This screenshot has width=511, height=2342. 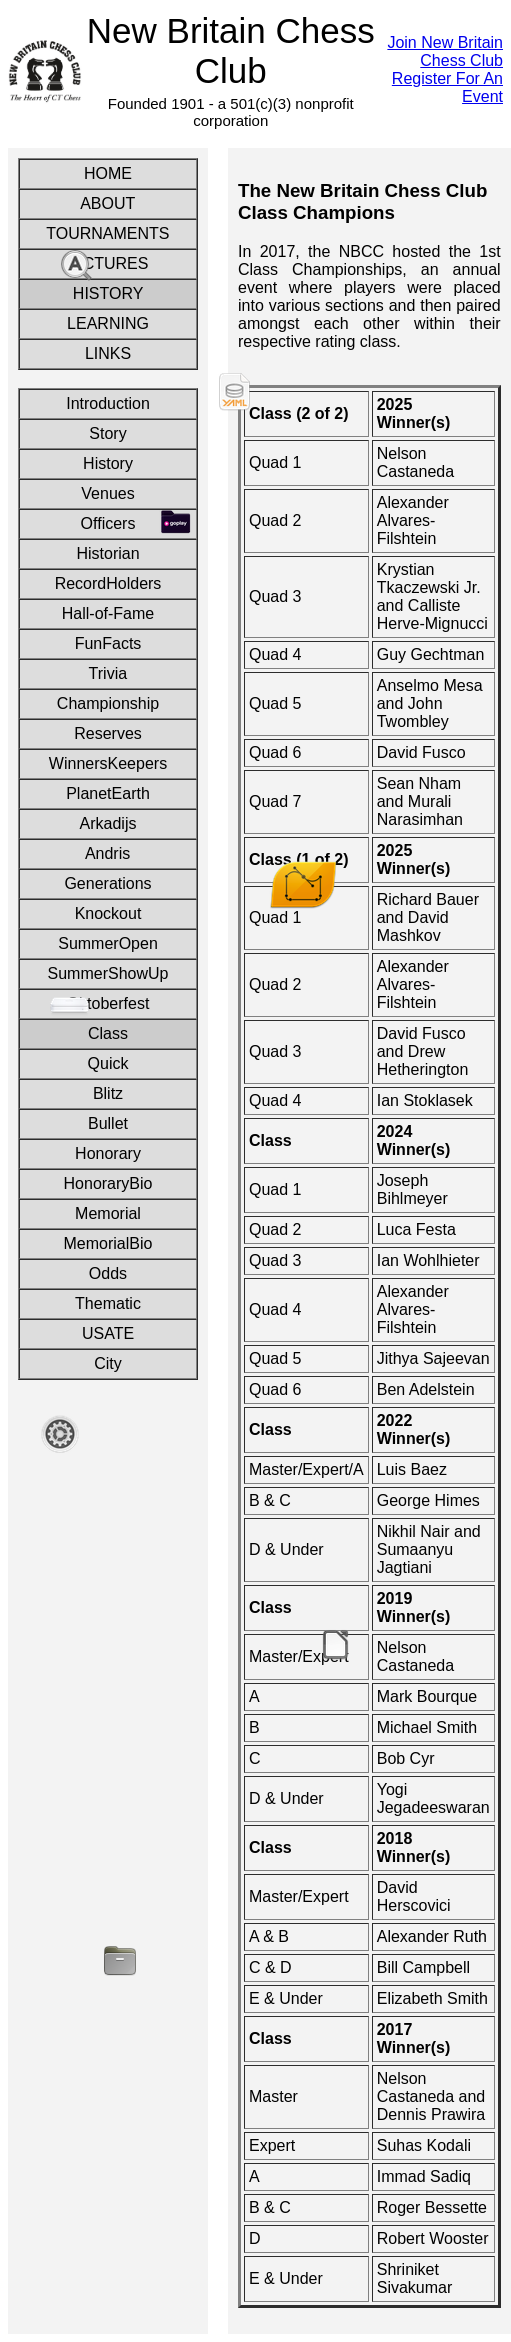 I want to click on access airport extreme router settings, so click(x=69, y=1001).